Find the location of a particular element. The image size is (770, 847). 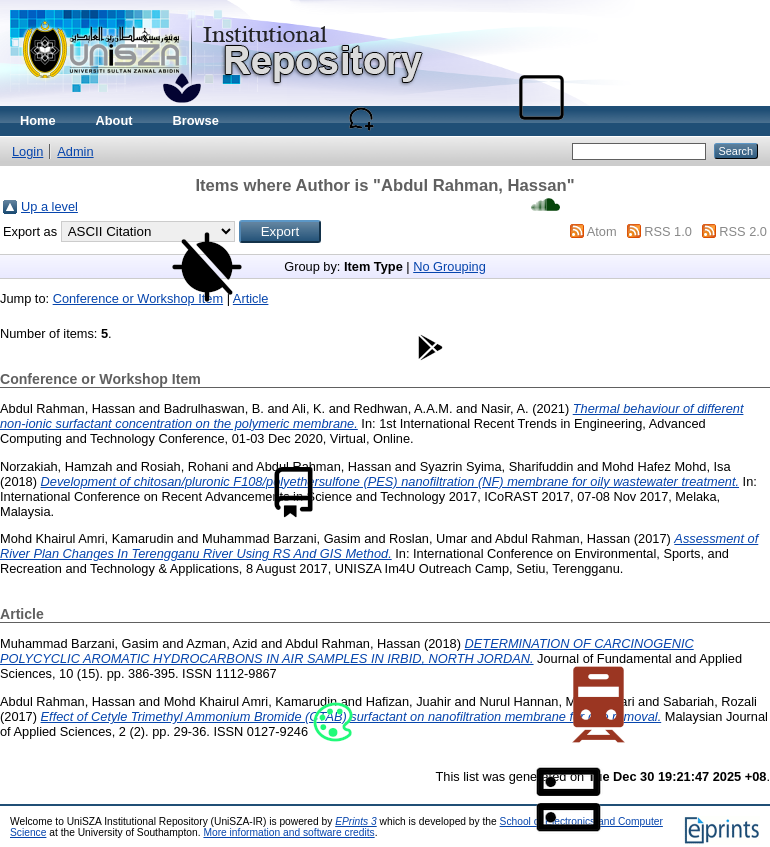

open SoundCloud app is located at coordinates (545, 204).